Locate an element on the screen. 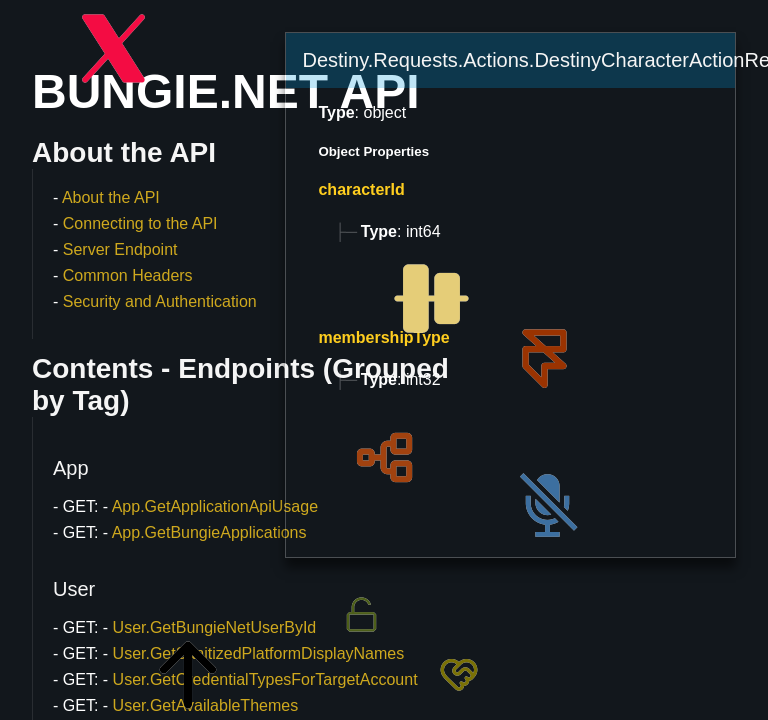 The image size is (768, 720). scroll to top of page is located at coordinates (188, 675).